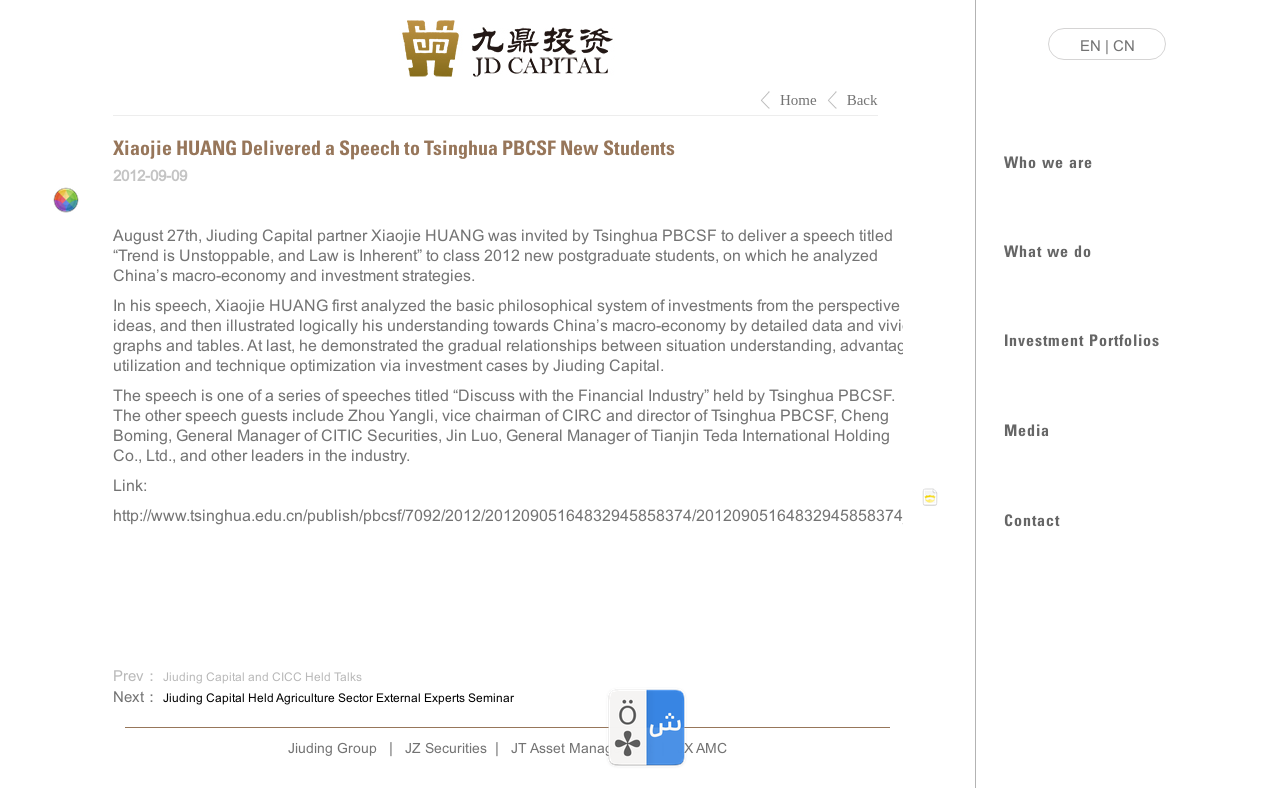 The image size is (1280, 788). I want to click on access color and theme preferences, so click(66, 200).